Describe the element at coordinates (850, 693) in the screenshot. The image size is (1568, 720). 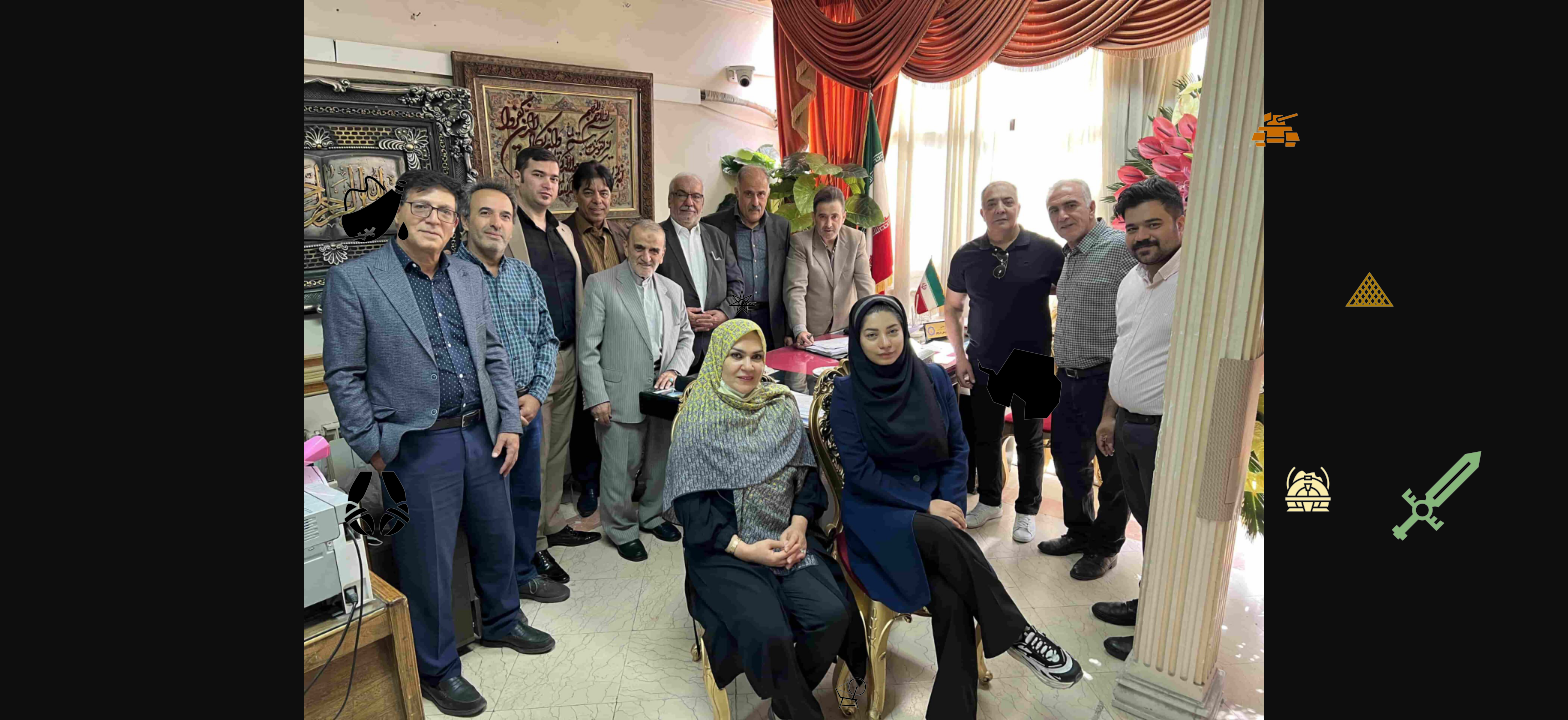
I see `spinning wheel crafting or fiber arts activity` at that location.